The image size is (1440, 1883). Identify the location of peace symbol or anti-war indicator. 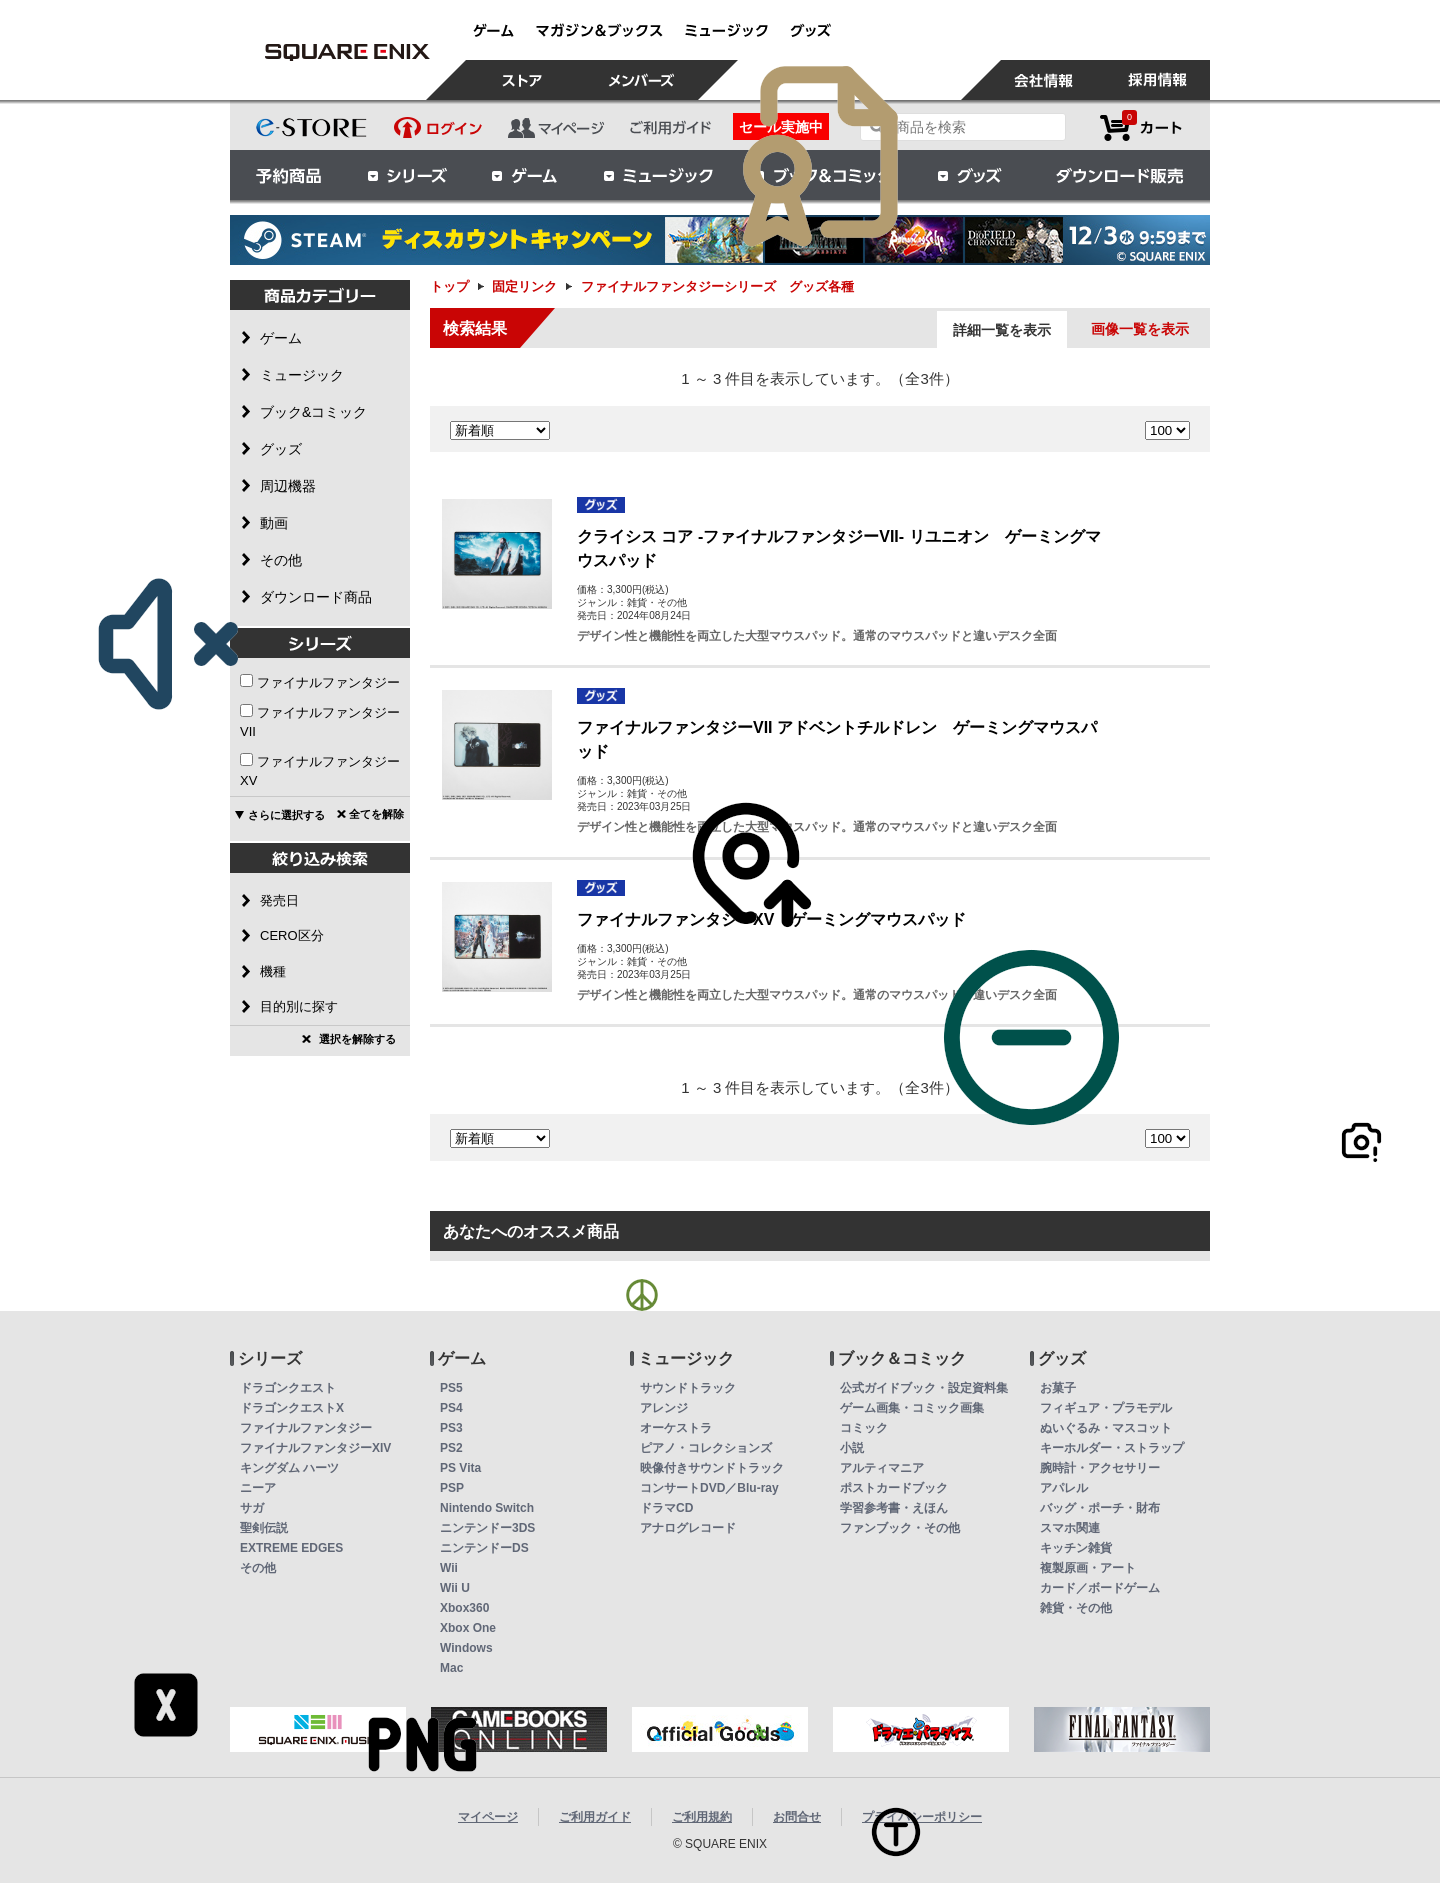
(642, 1295).